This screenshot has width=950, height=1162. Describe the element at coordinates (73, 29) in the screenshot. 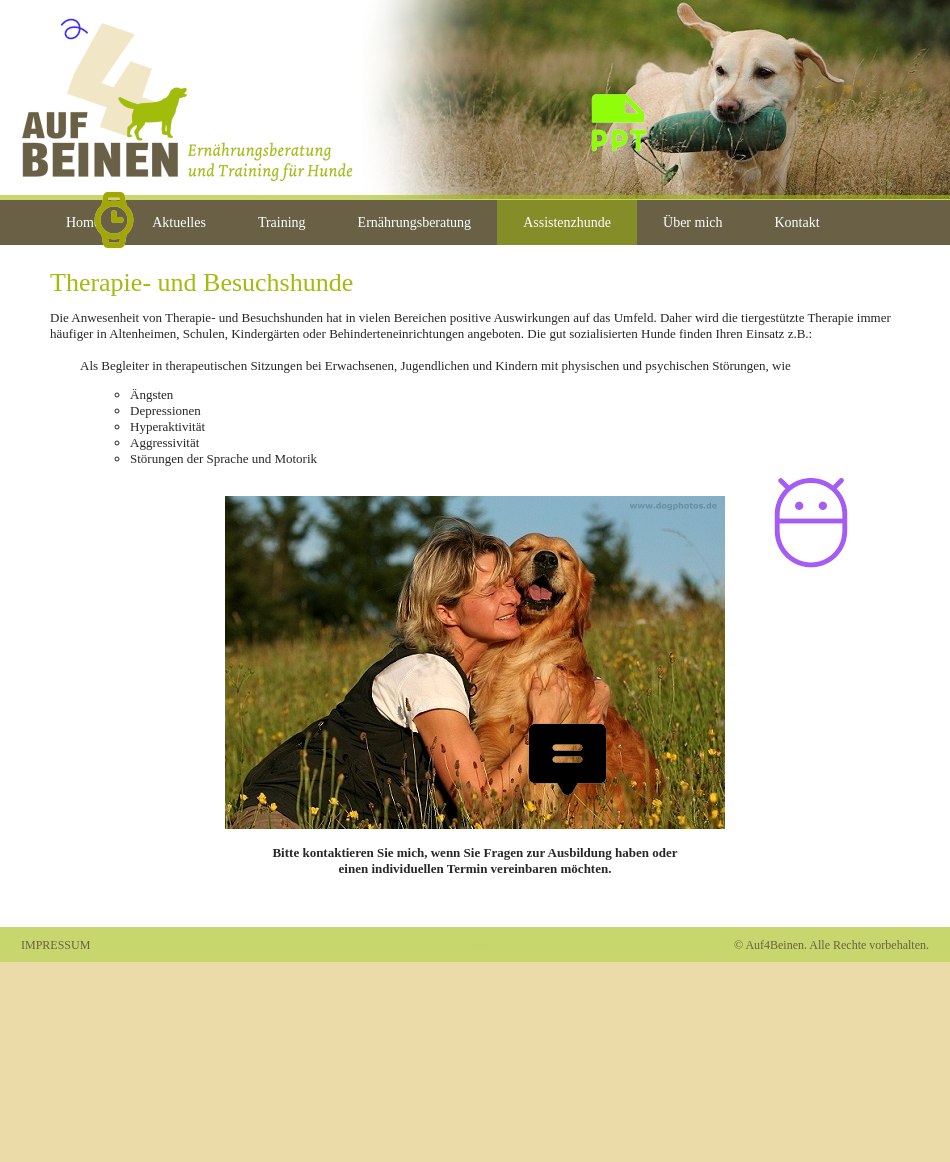

I see `toggle freehand drawing or scribble mode` at that location.